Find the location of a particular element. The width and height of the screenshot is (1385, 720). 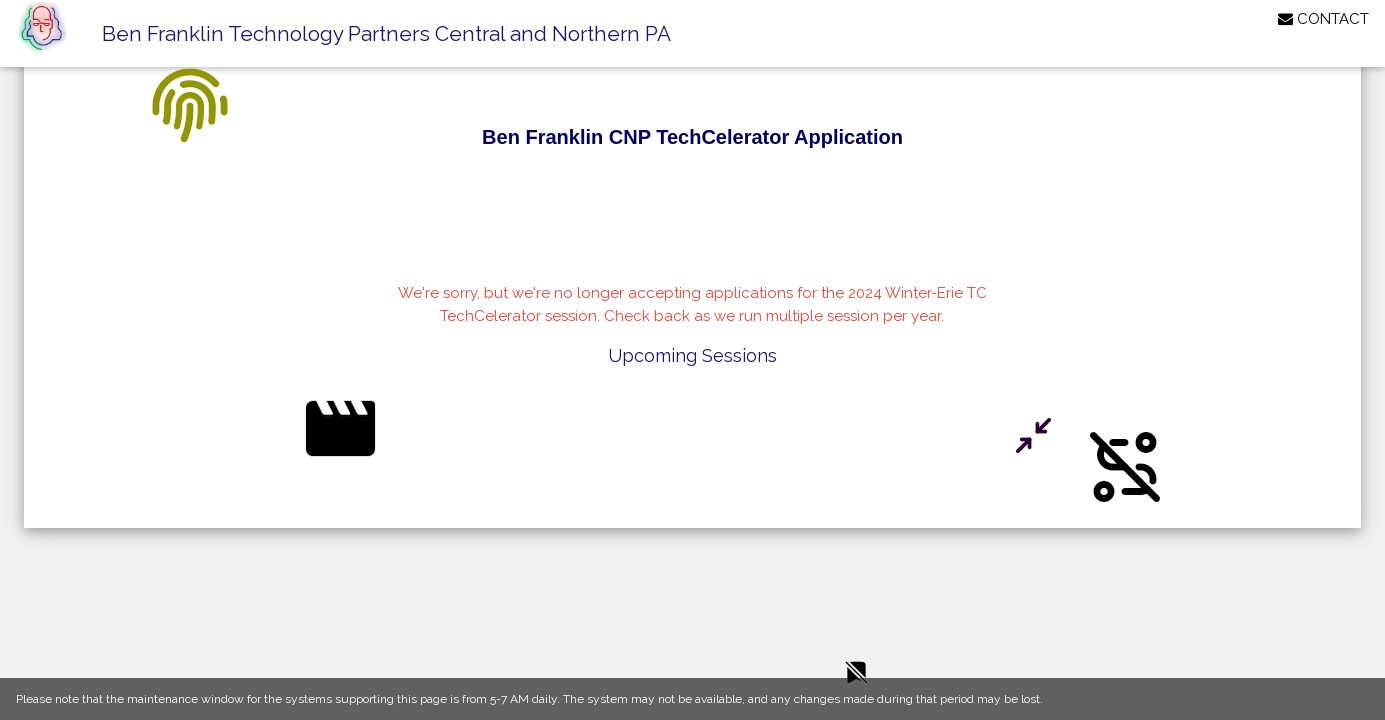

remove from bookmarks is located at coordinates (856, 672).